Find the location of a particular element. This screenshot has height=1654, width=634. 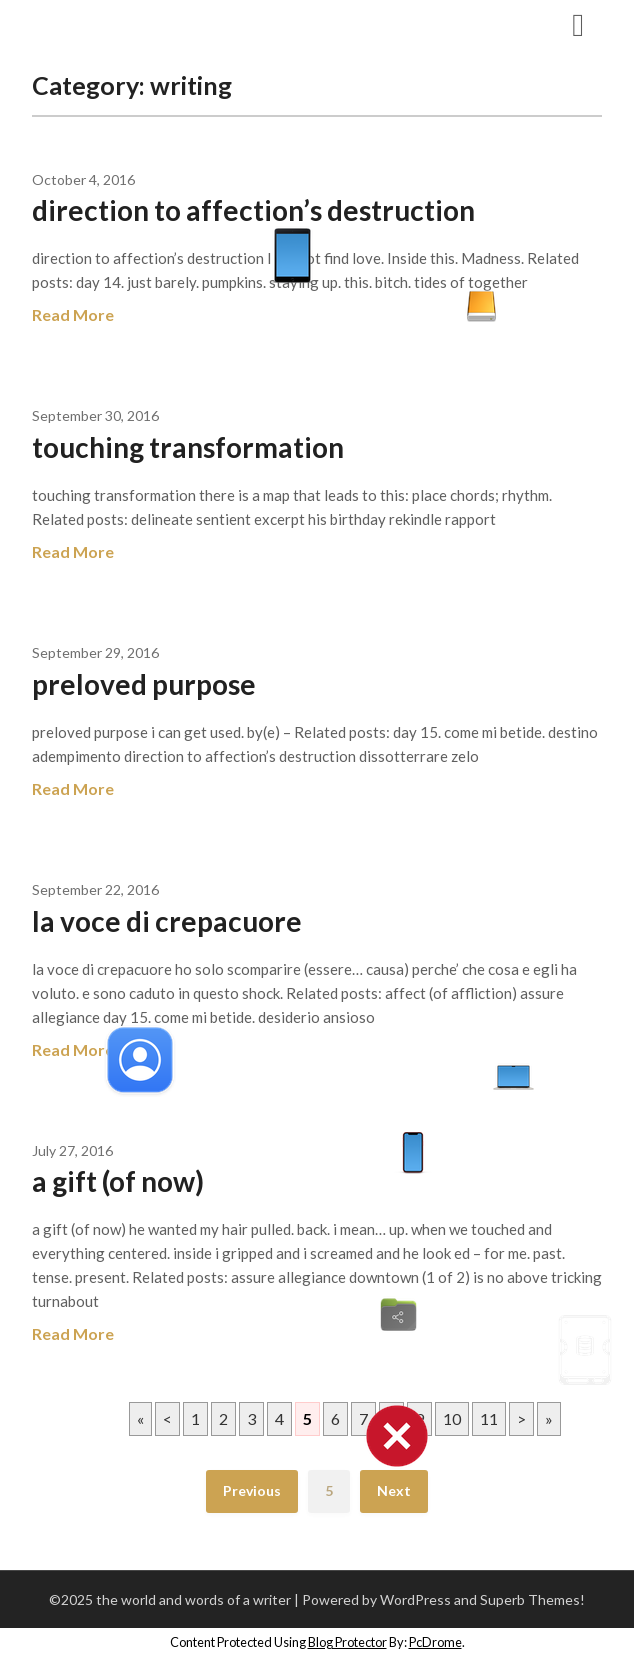

access external storage device is located at coordinates (481, 306).